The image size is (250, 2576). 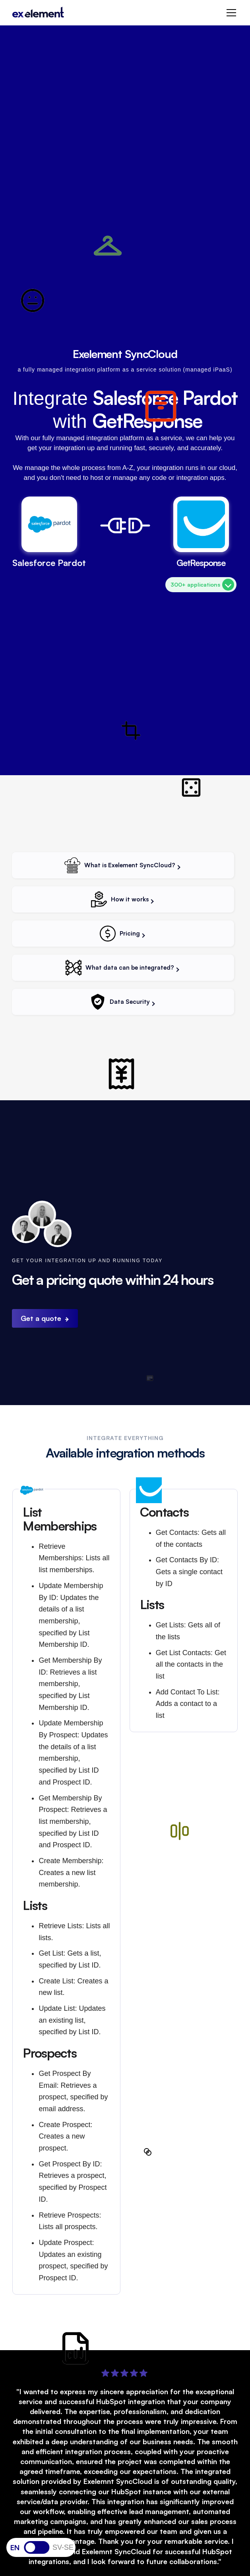 I want to click on enable picture-in-picture mode, so click(x=150, y=1378).